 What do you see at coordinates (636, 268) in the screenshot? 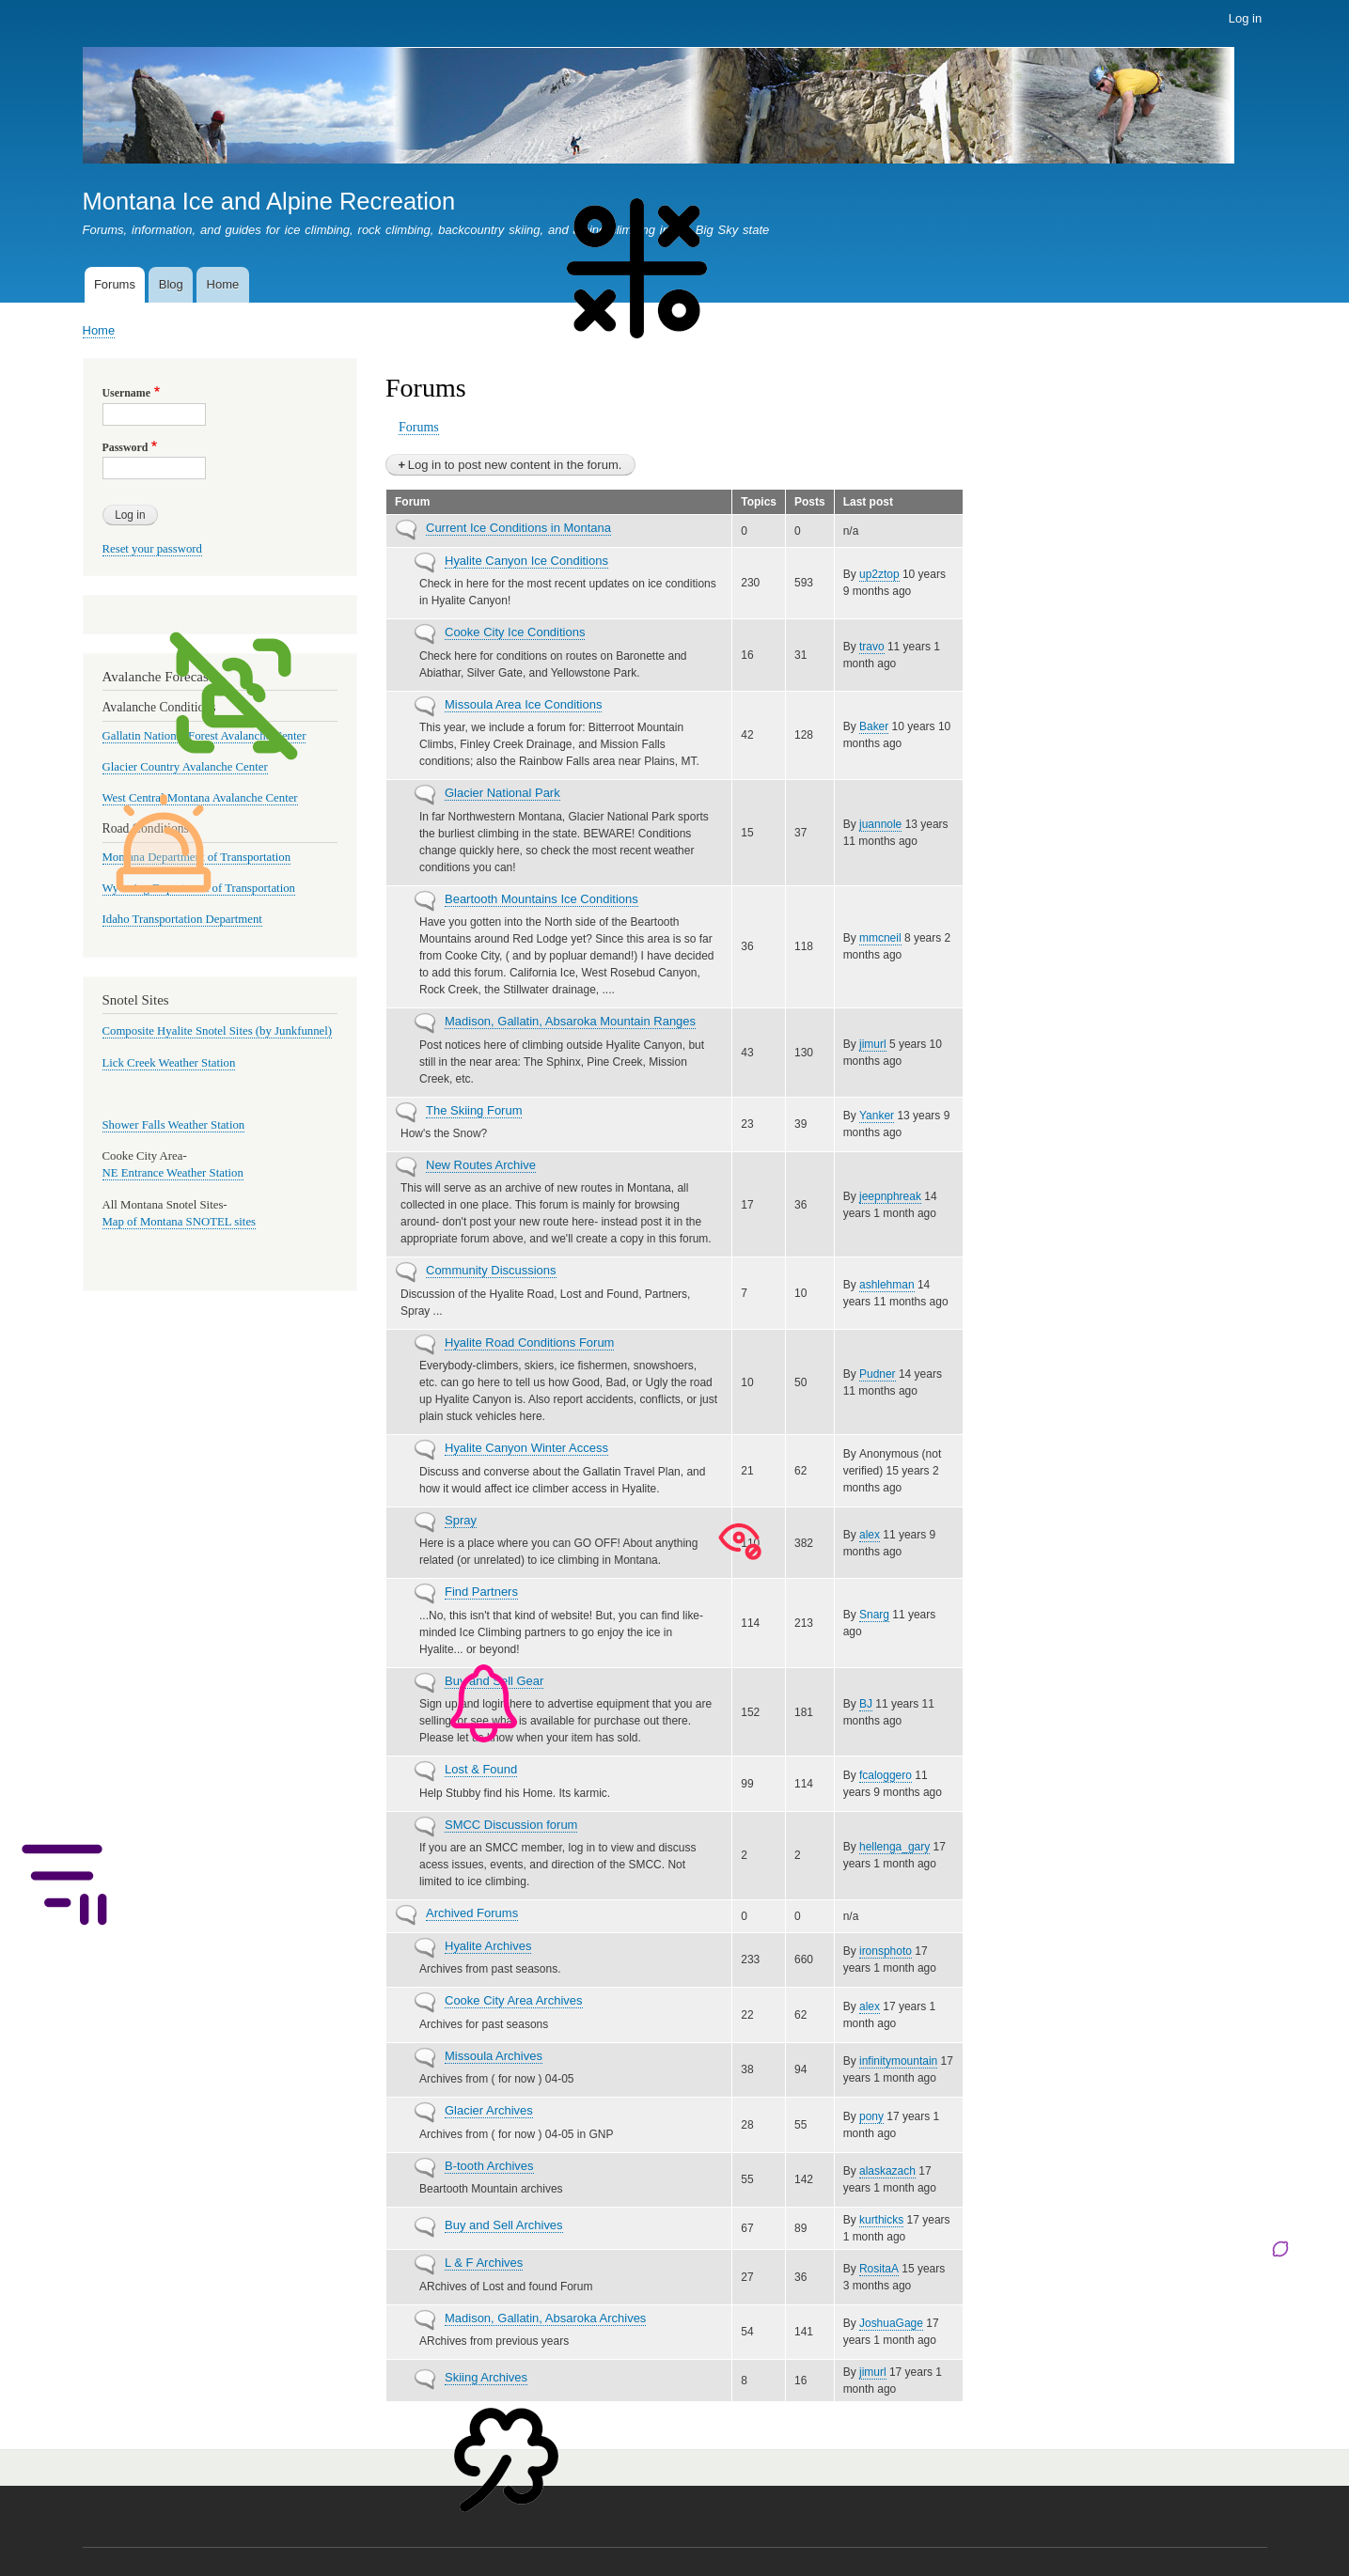
I see `play tic-tac-toe game` at bounding box center [636, 268].